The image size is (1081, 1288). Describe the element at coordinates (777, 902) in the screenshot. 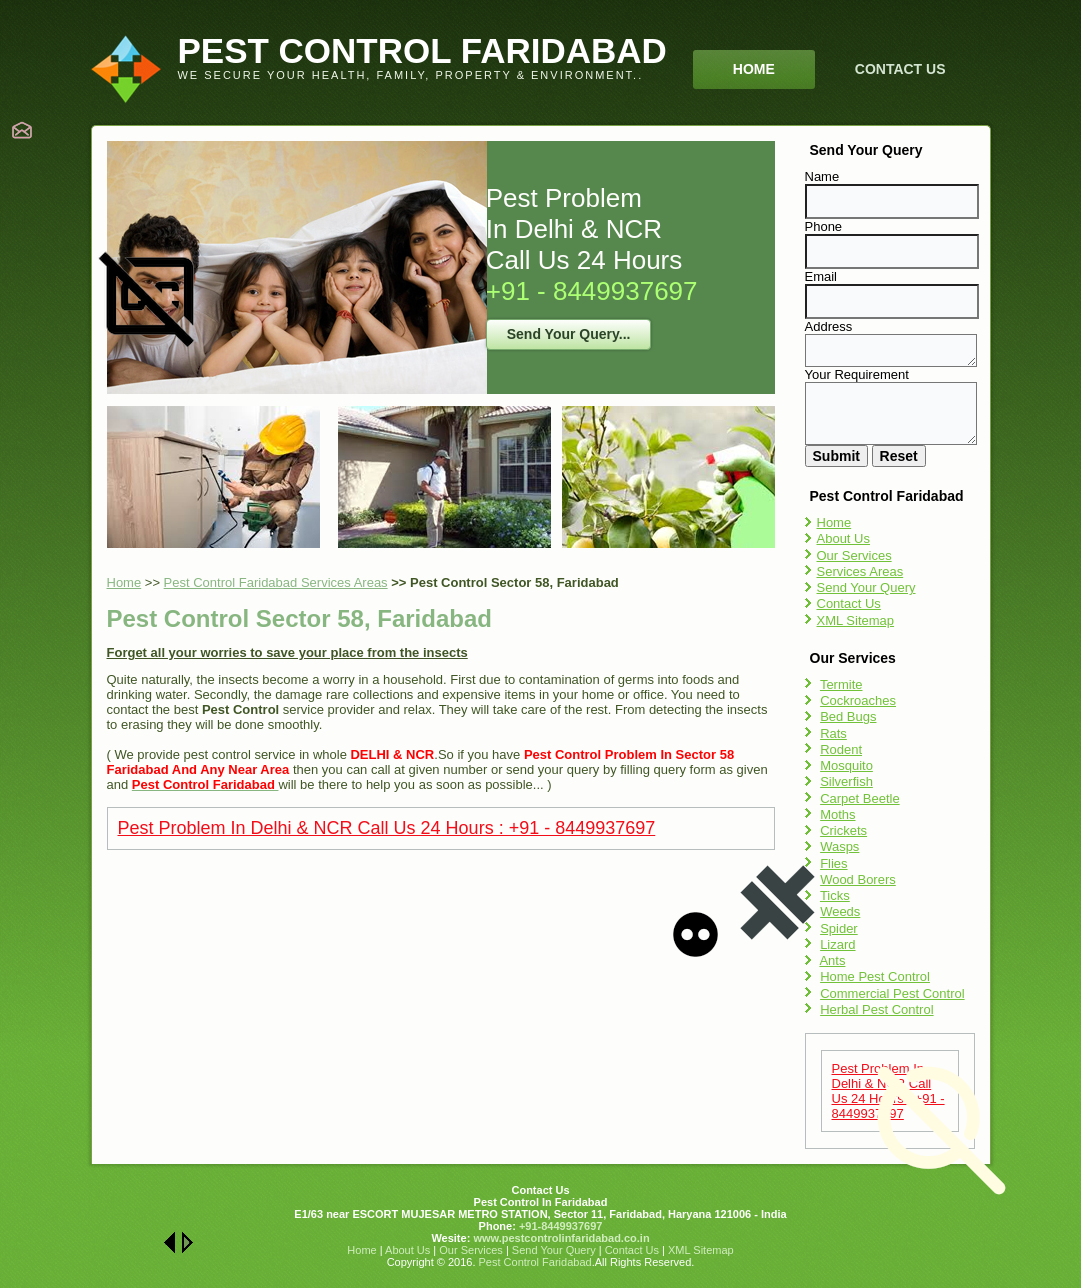

I see `capacitor framework logo` at that location.